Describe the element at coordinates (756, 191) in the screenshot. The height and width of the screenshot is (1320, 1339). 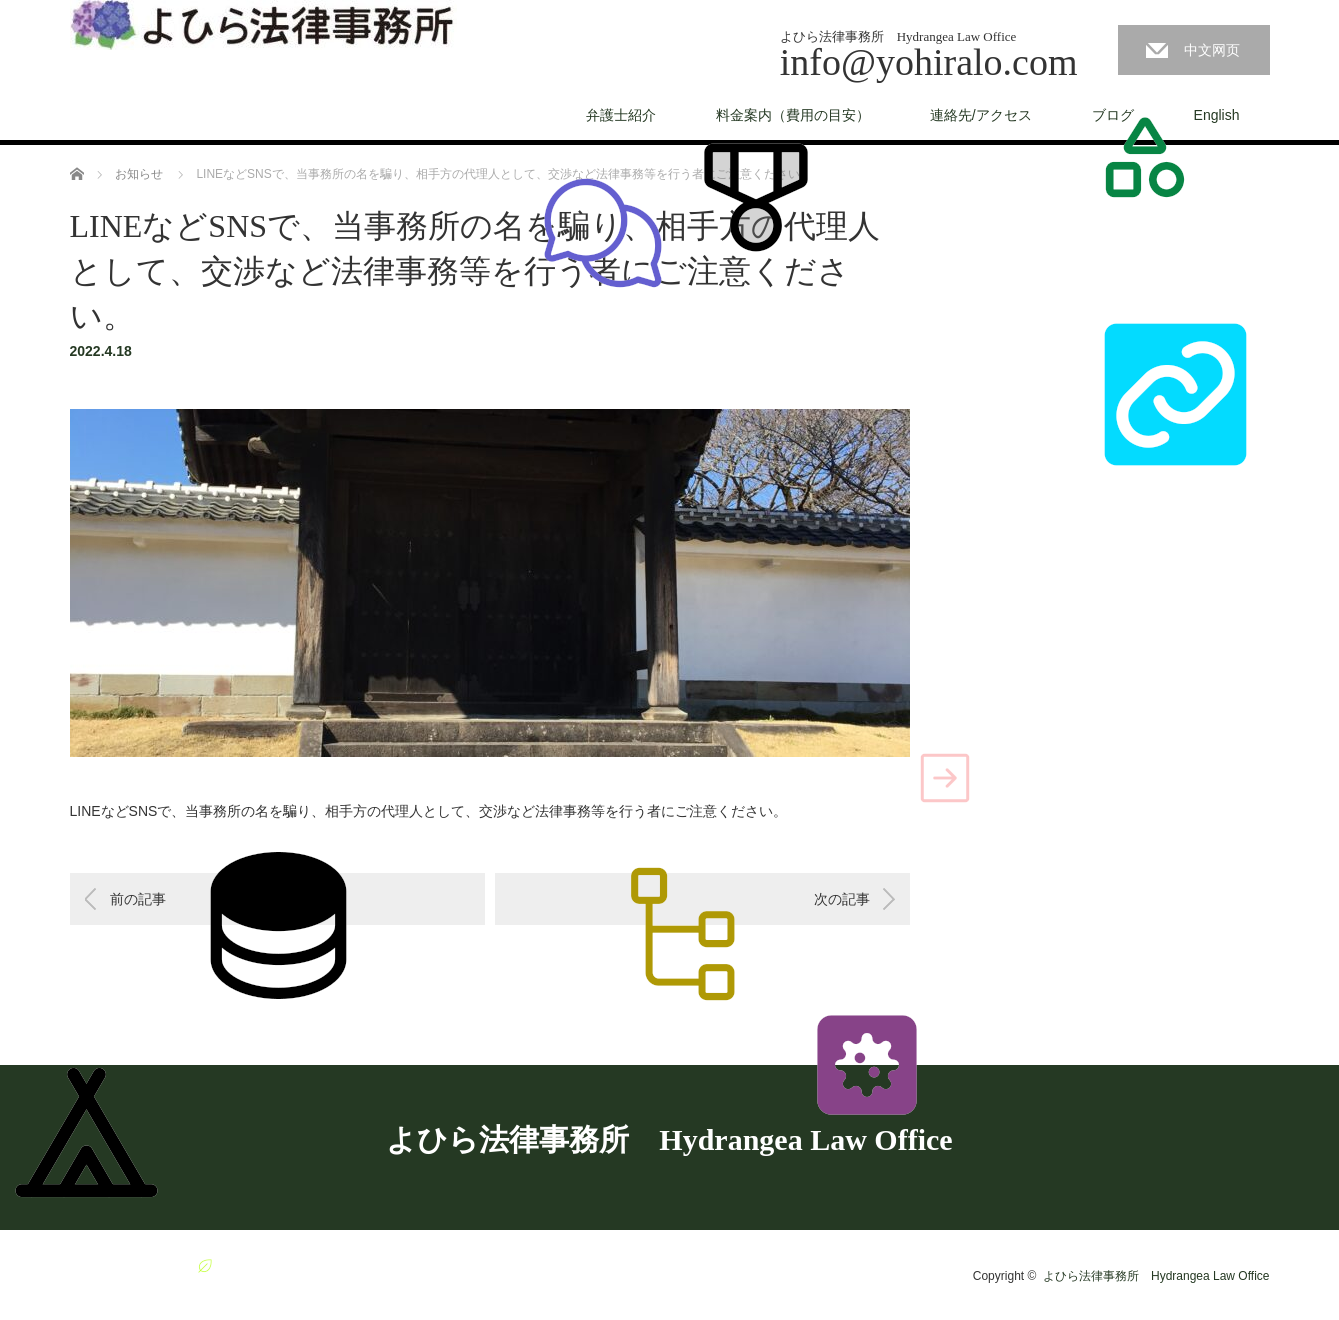
I see `view achievements or awards` at that location.